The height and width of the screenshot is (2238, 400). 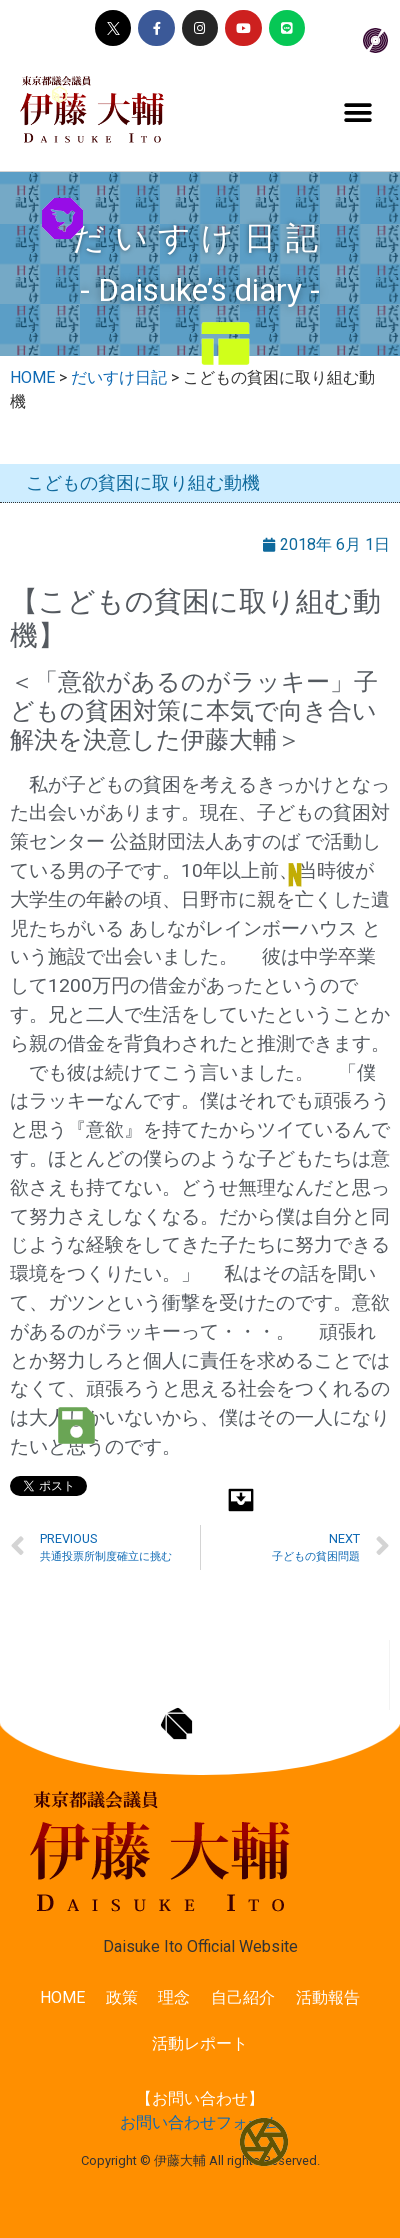 I want to click on open the Netflix app, so click(x=295, y=875).